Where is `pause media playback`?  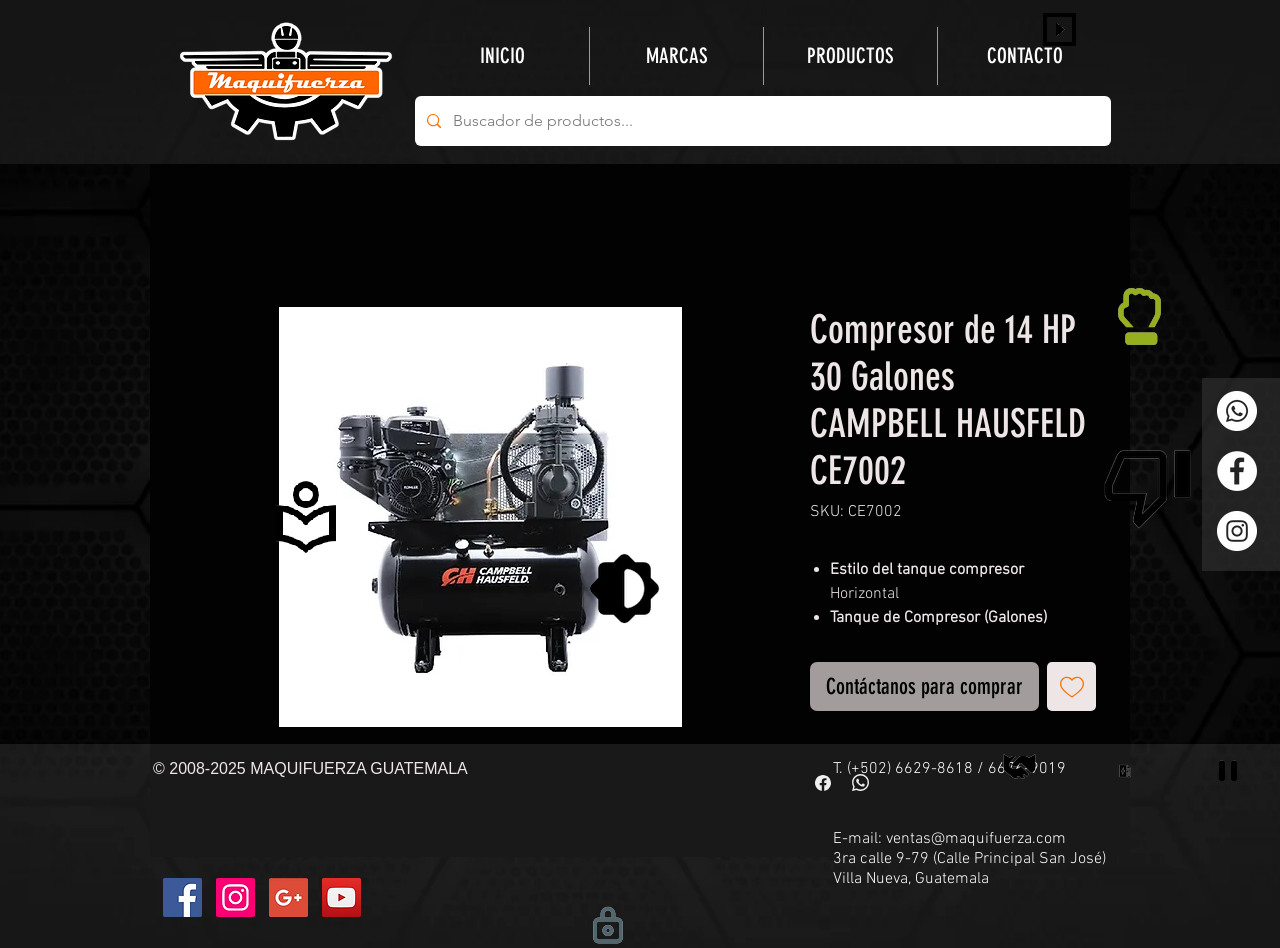
pause media playback is located at coordinates (1228, 771).